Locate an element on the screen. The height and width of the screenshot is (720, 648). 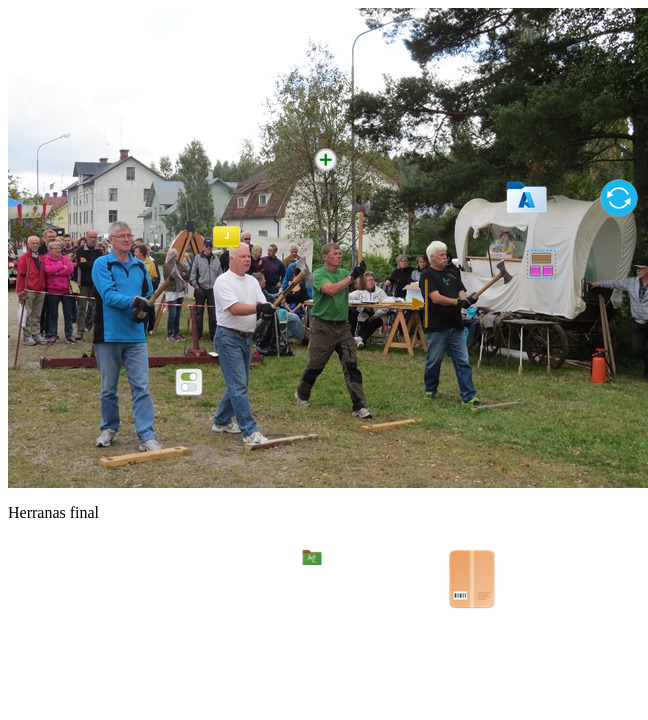
dropbox is currently syncing files is located at coordinates (619, 198).